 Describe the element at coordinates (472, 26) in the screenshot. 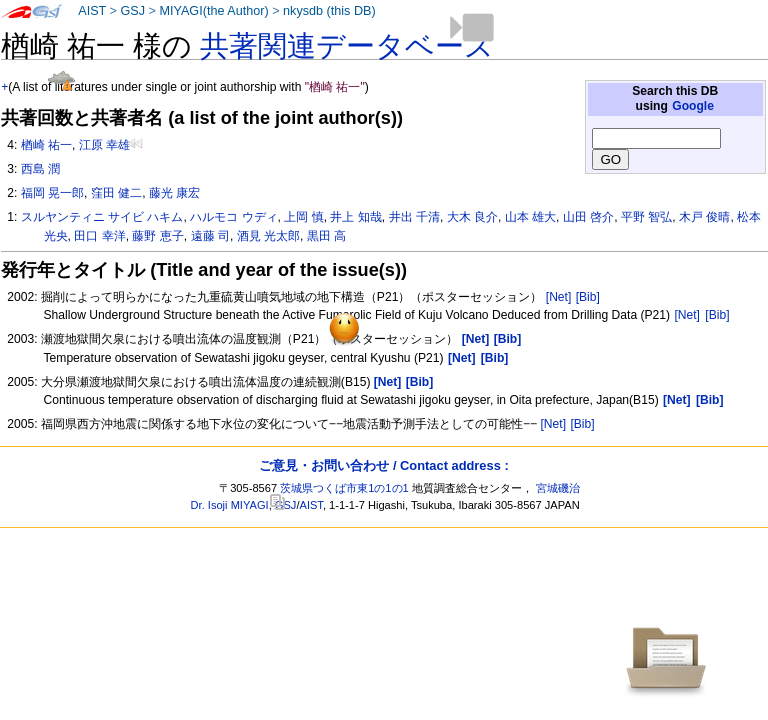

I see `access webcam or video camera settings` at that location.